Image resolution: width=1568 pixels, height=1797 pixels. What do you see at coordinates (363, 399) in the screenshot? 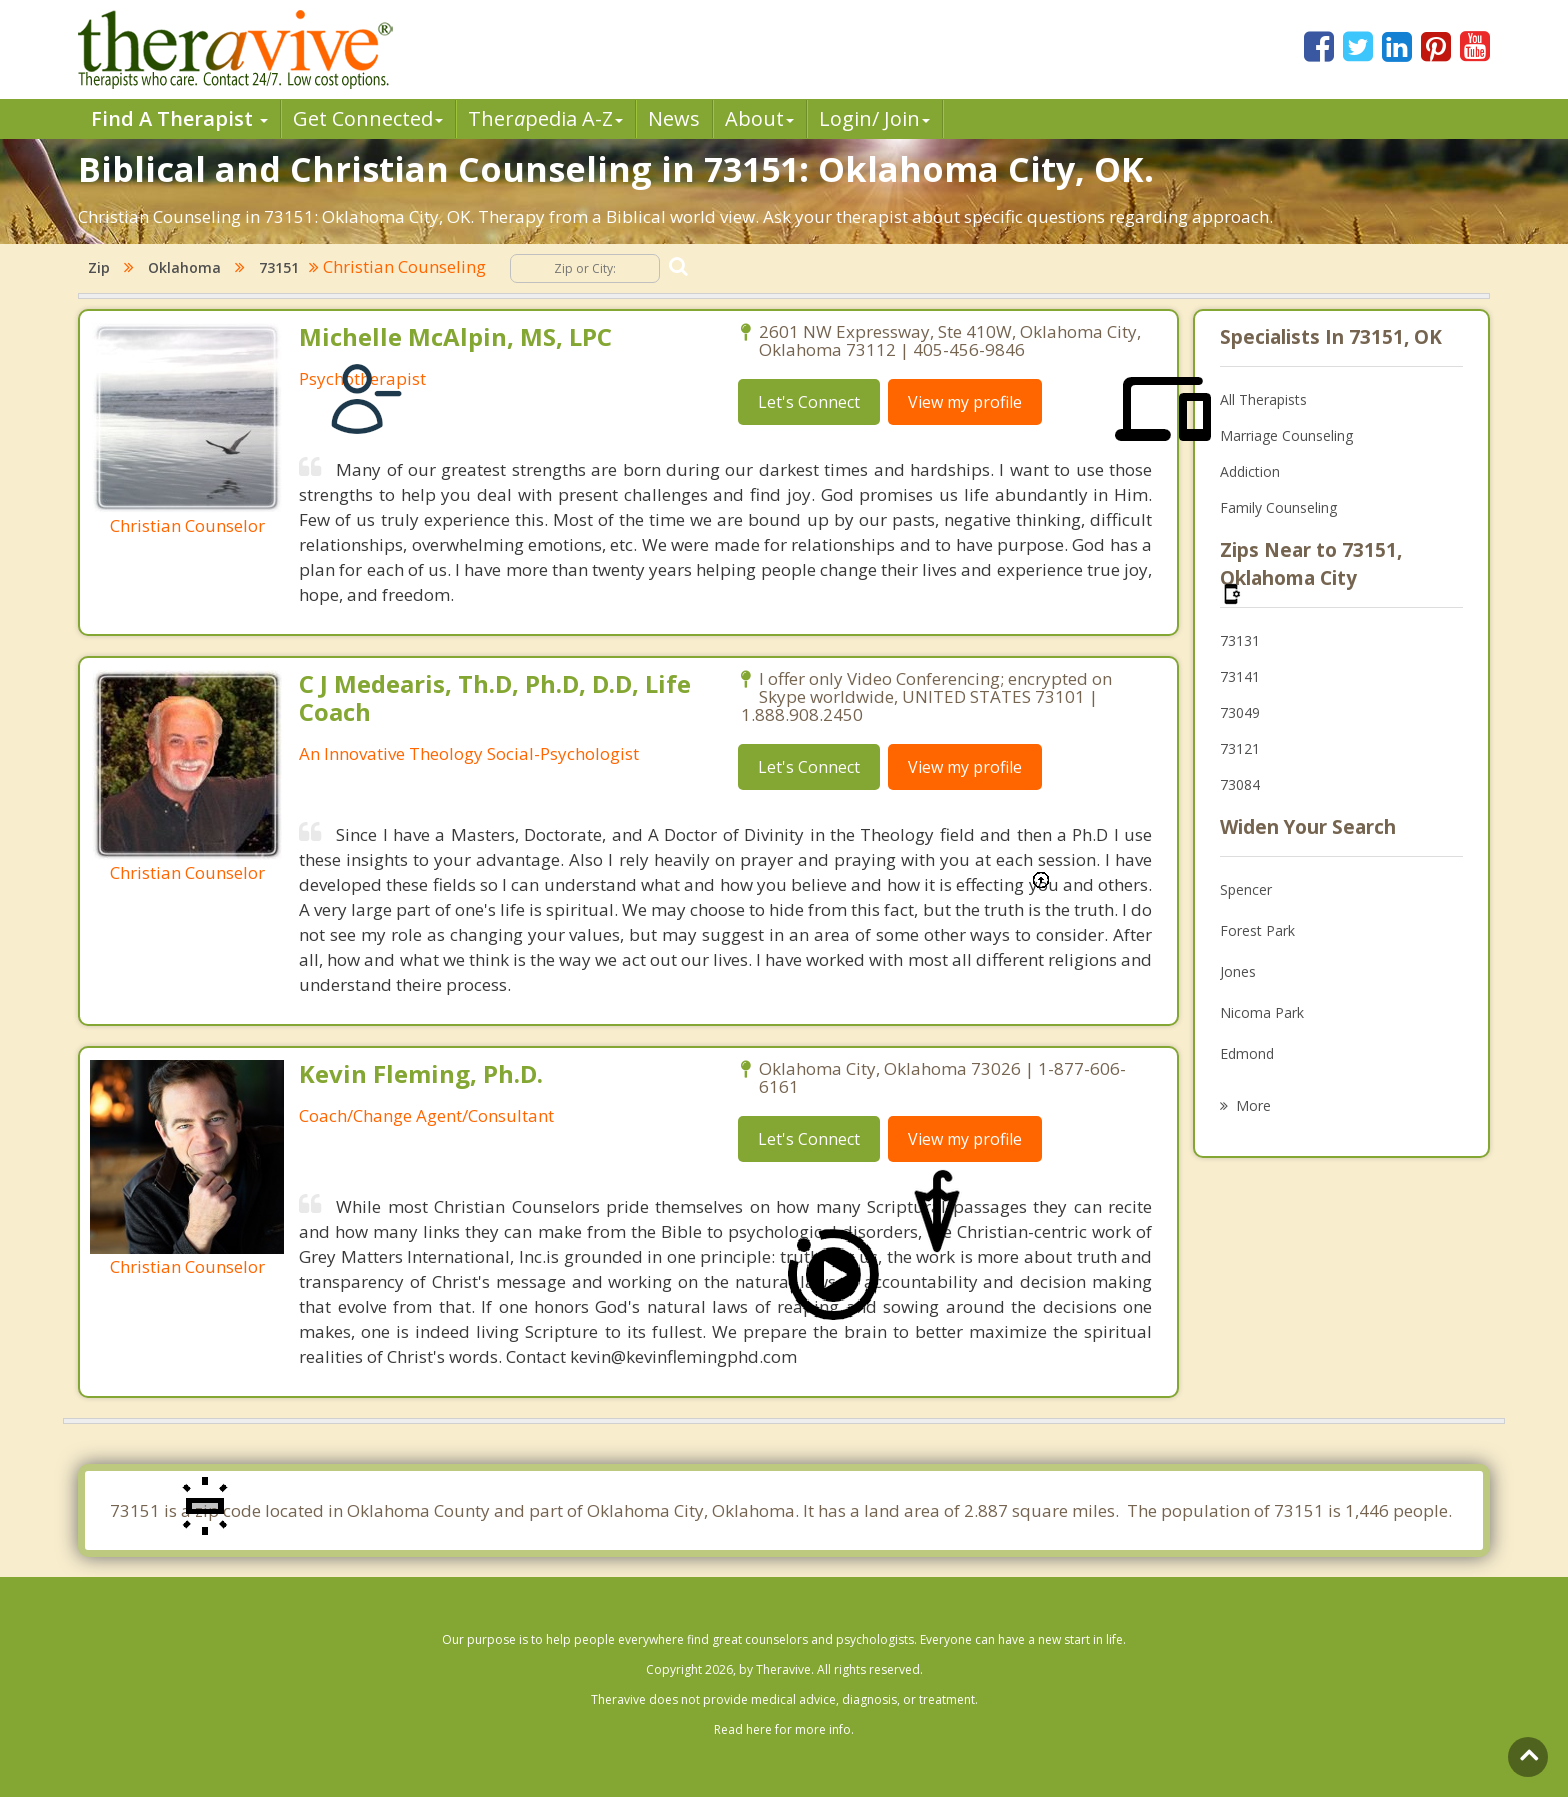
I see `remove a user or contact` at bounding box center [363, 399].